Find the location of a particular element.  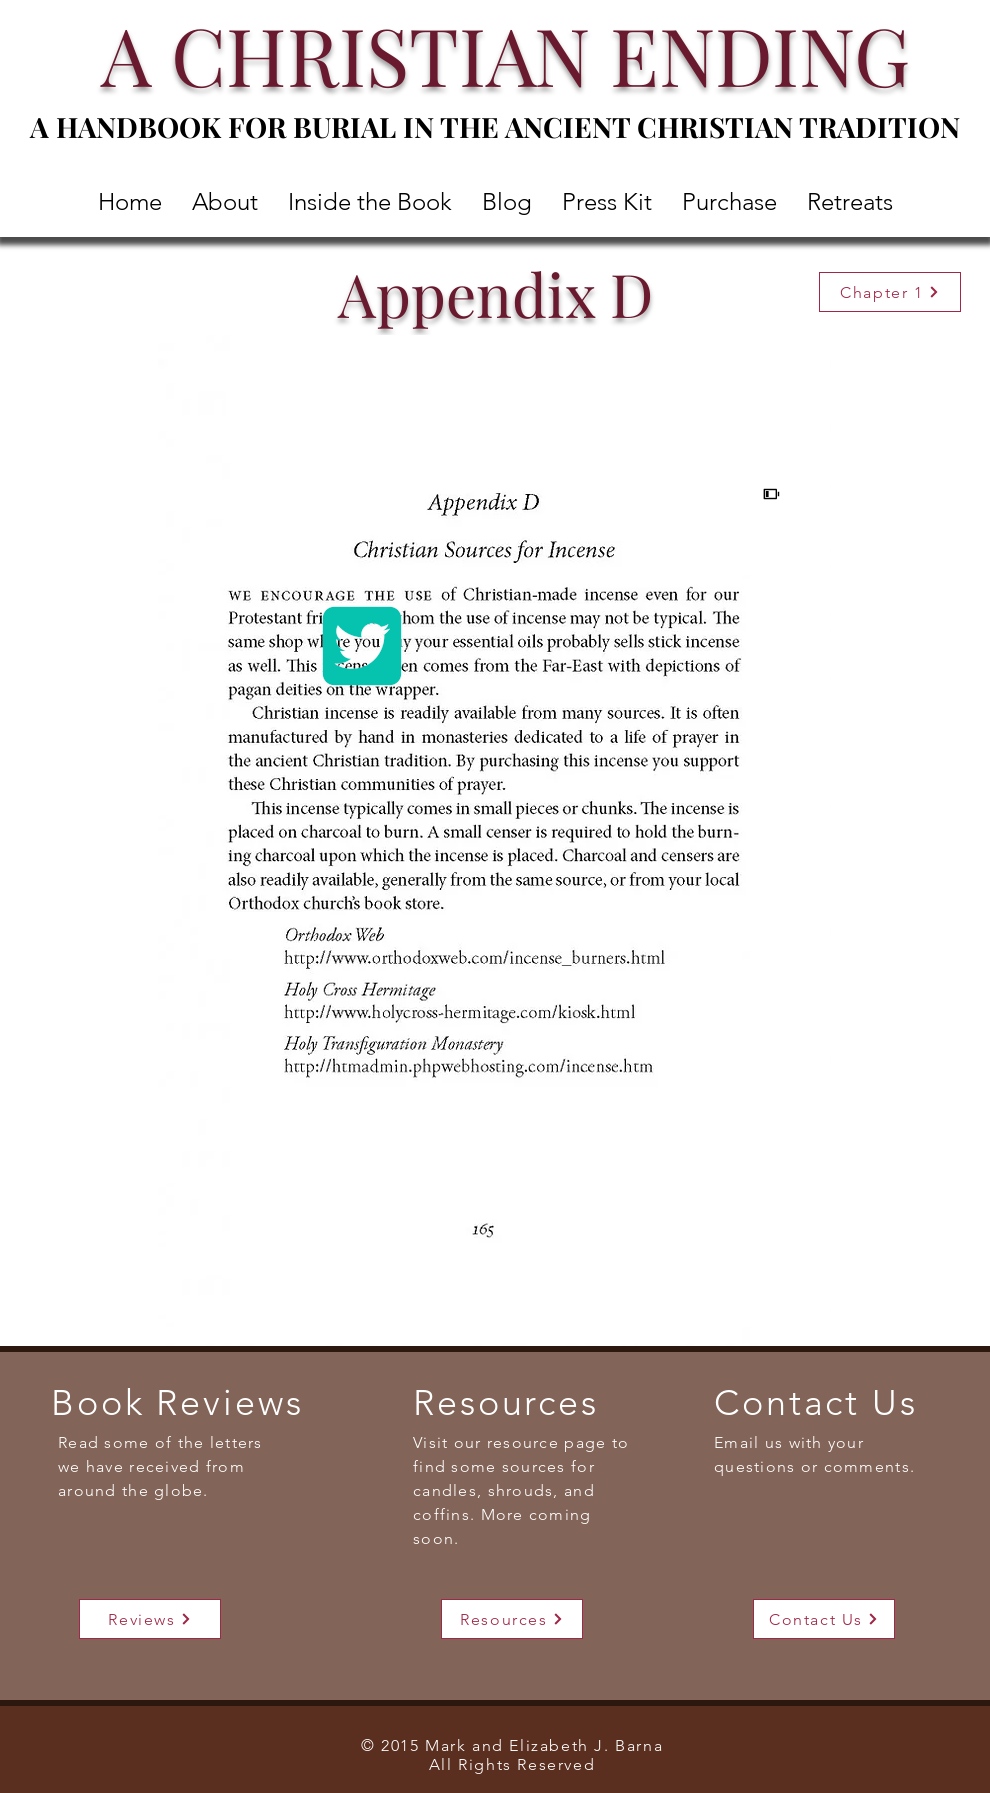

share to Twitter is located at coordinates (362, 646).